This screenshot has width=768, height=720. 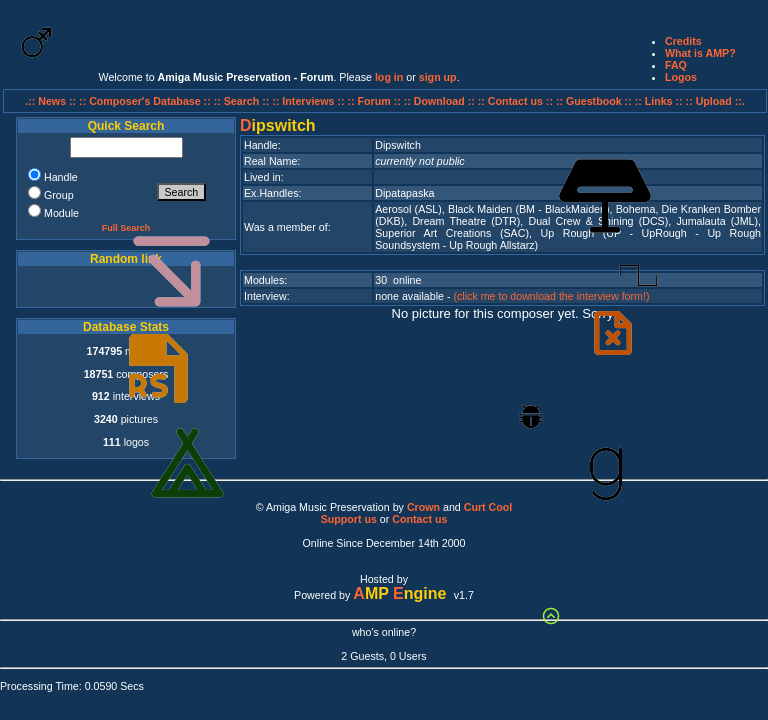 What do you see at coordinates (531, 416) in the screenshot?
I see `report a bug or issue` at bounding box center [531, 416].